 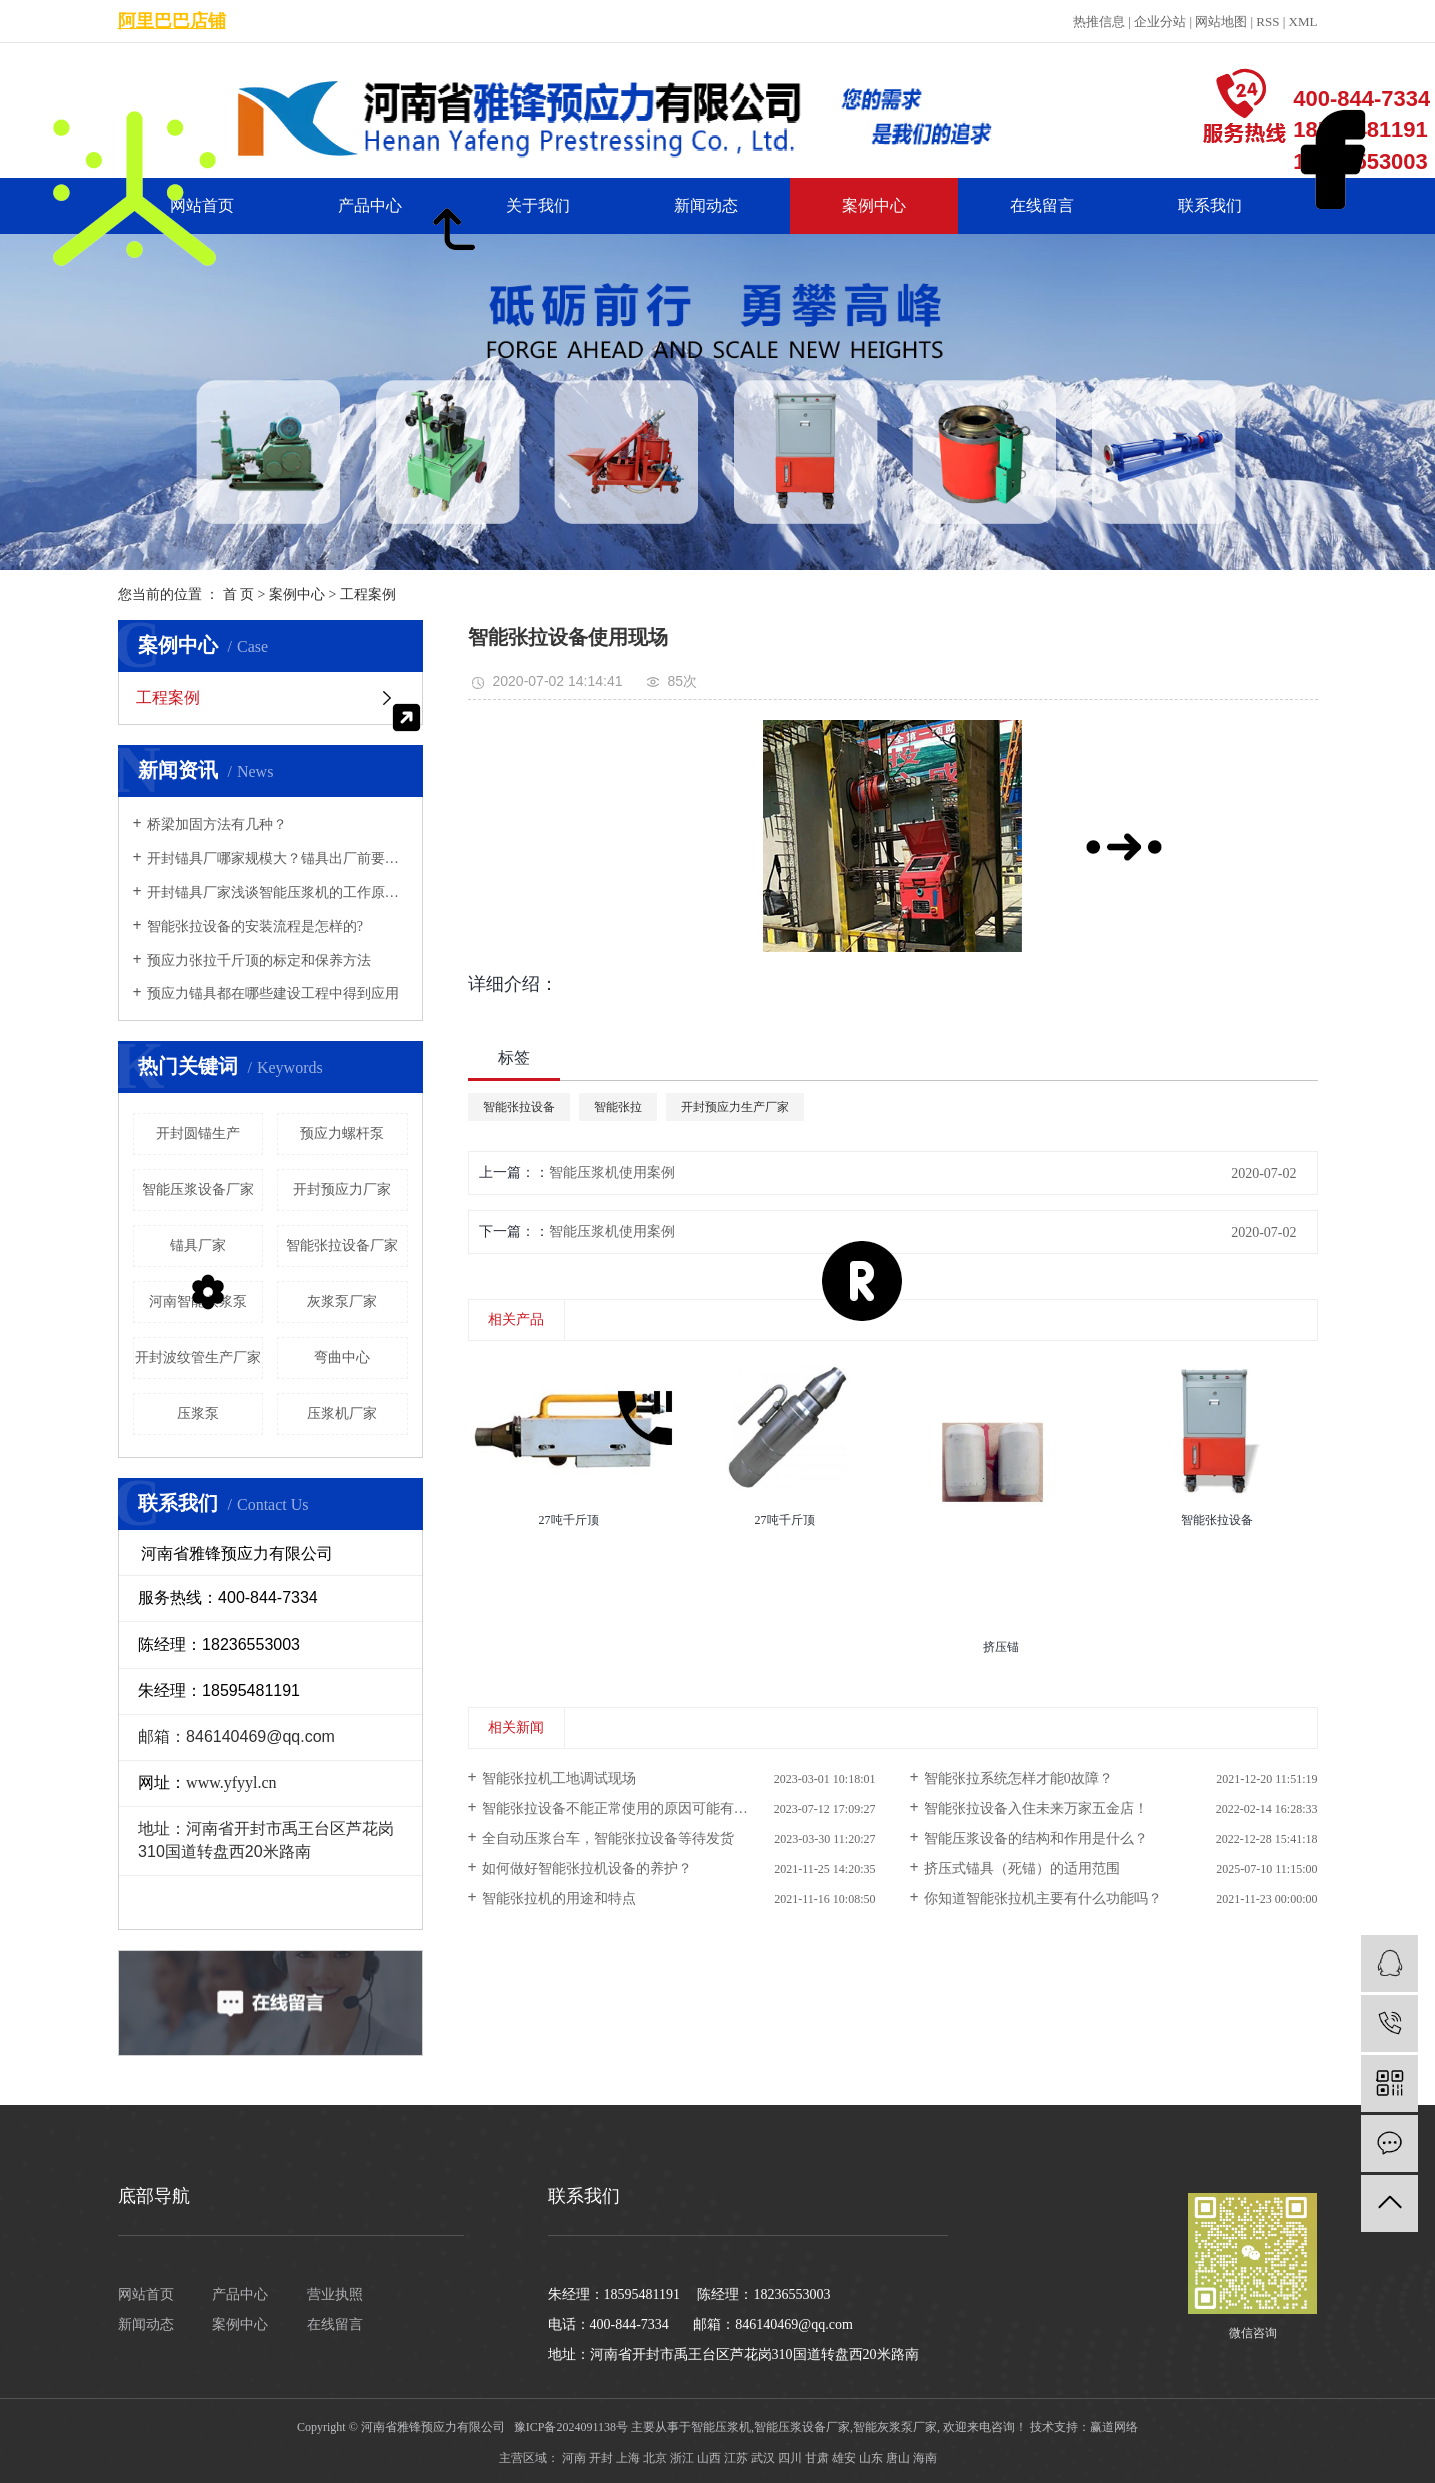 What do you see at coordinates (134, 192) in the screenshot?
I see `view 3D scatter plot visualization` at bounding box center [134, 192].